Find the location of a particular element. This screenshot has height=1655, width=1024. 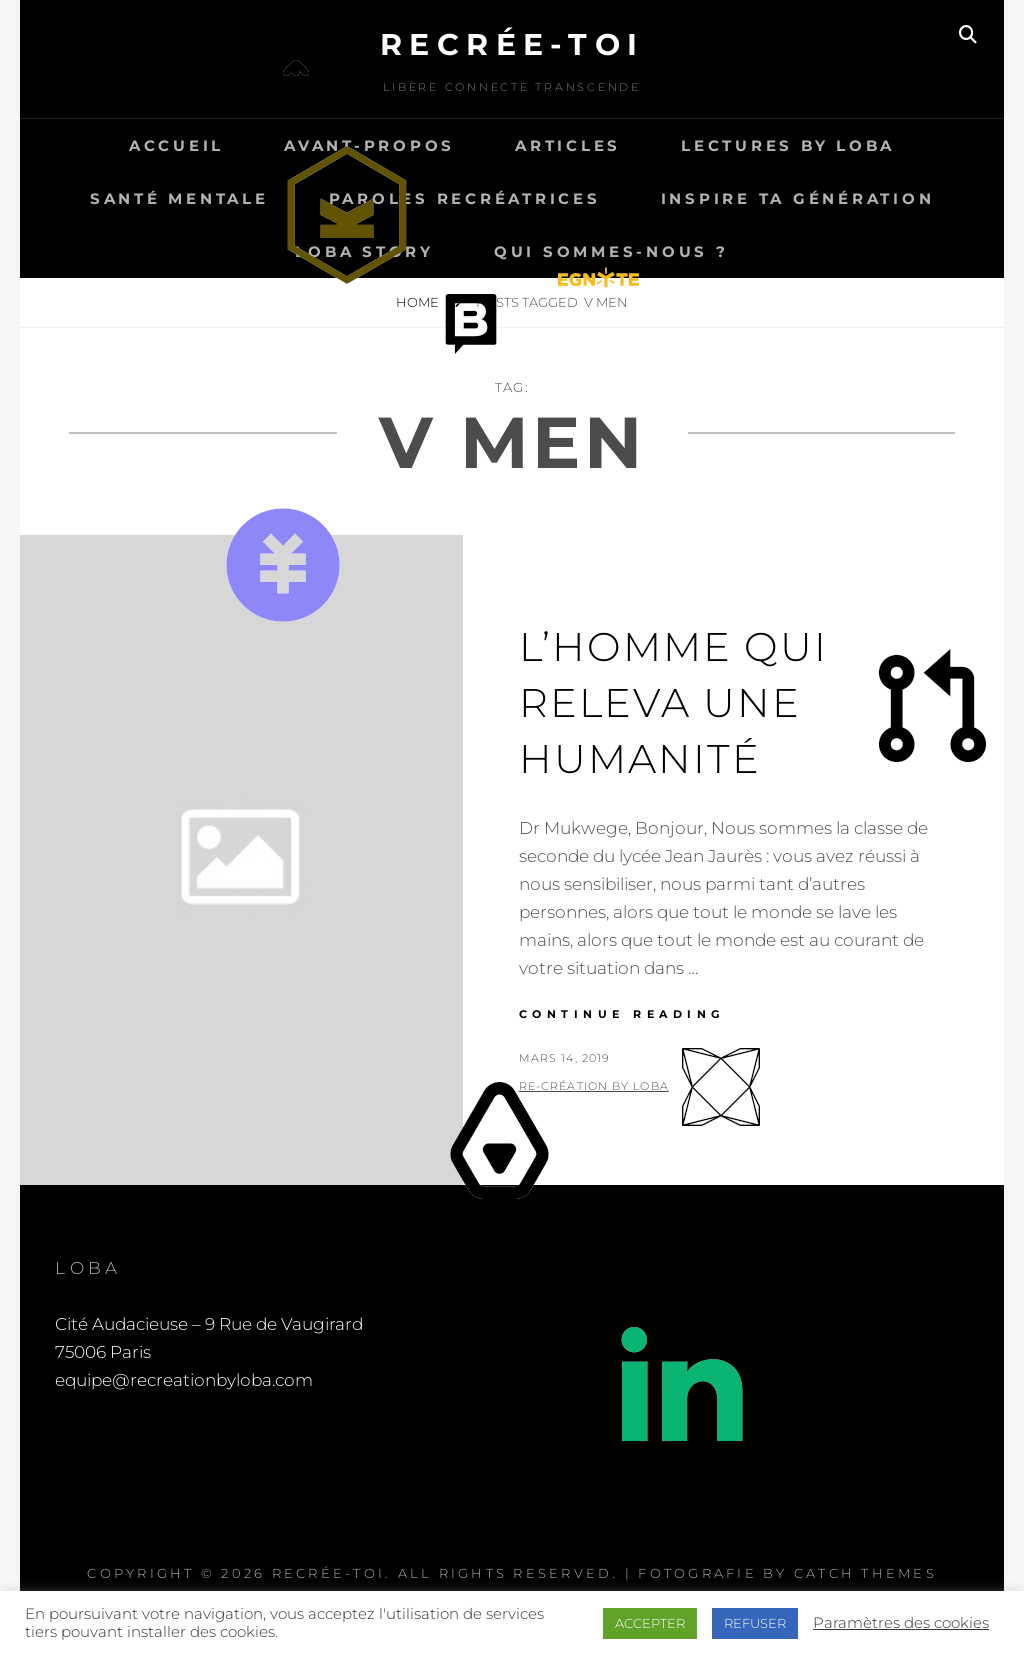

haxe programming language logo is located at coordinates (721, 1087).